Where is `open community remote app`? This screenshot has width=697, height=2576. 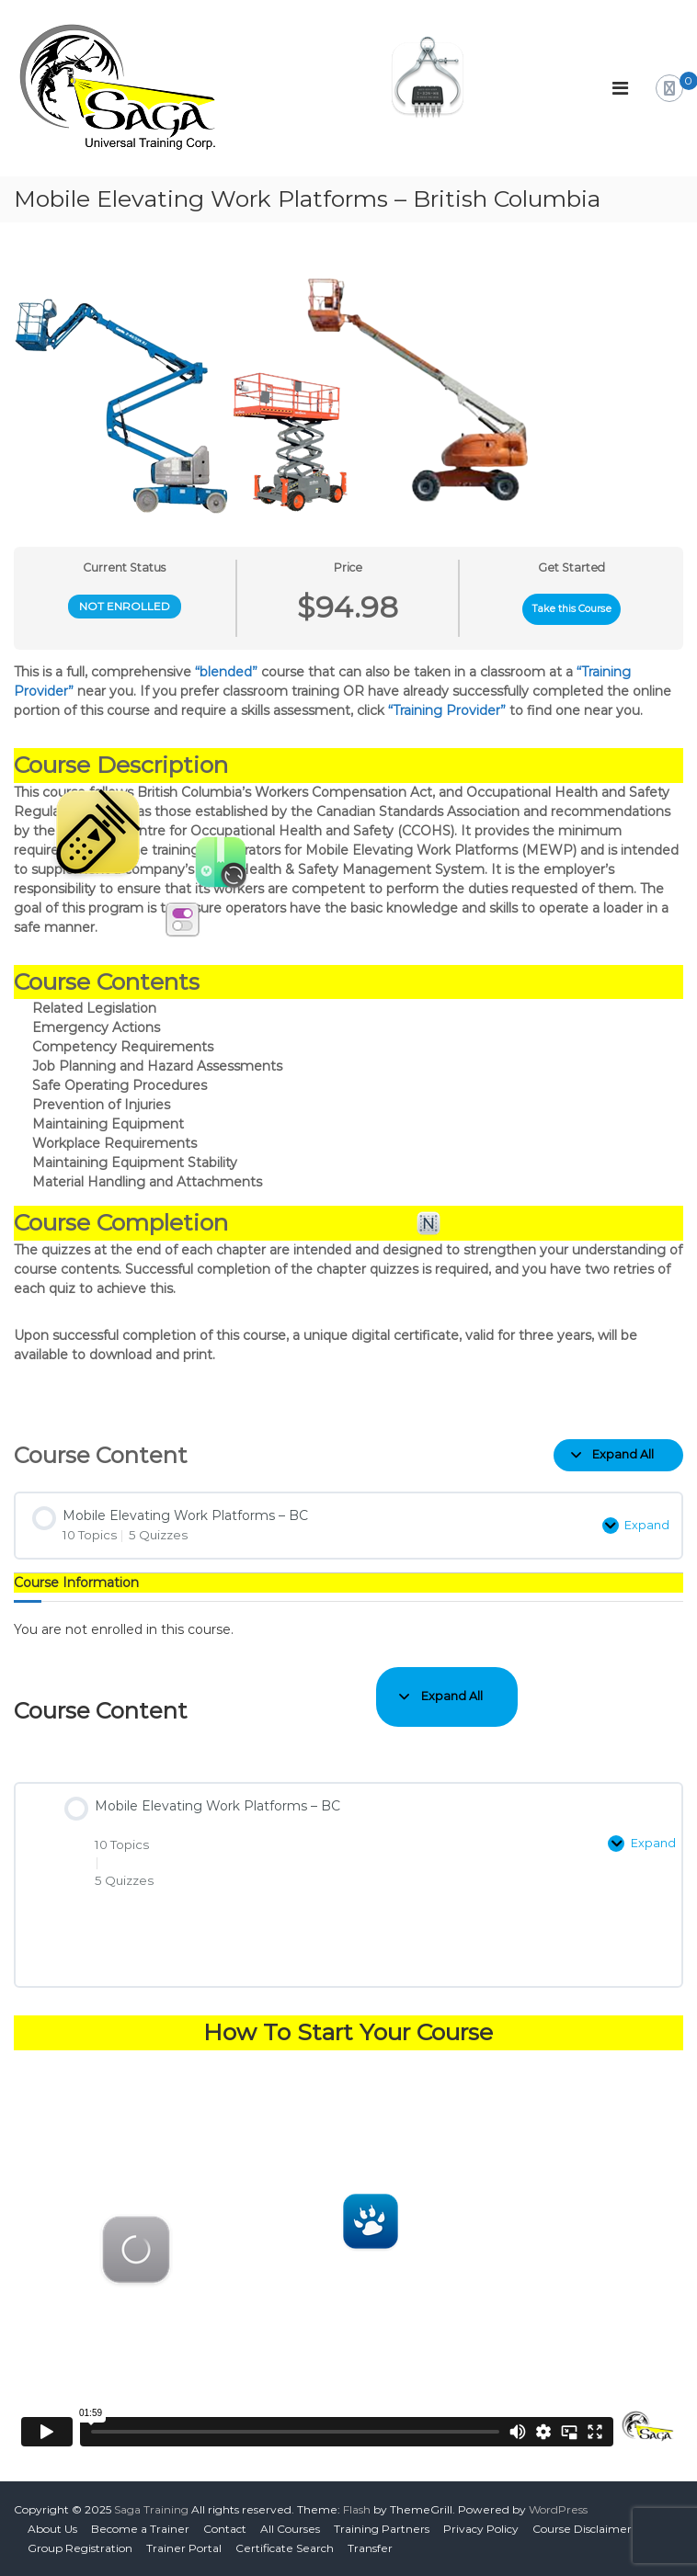 open community remote app is located at coordinates (97, 832).